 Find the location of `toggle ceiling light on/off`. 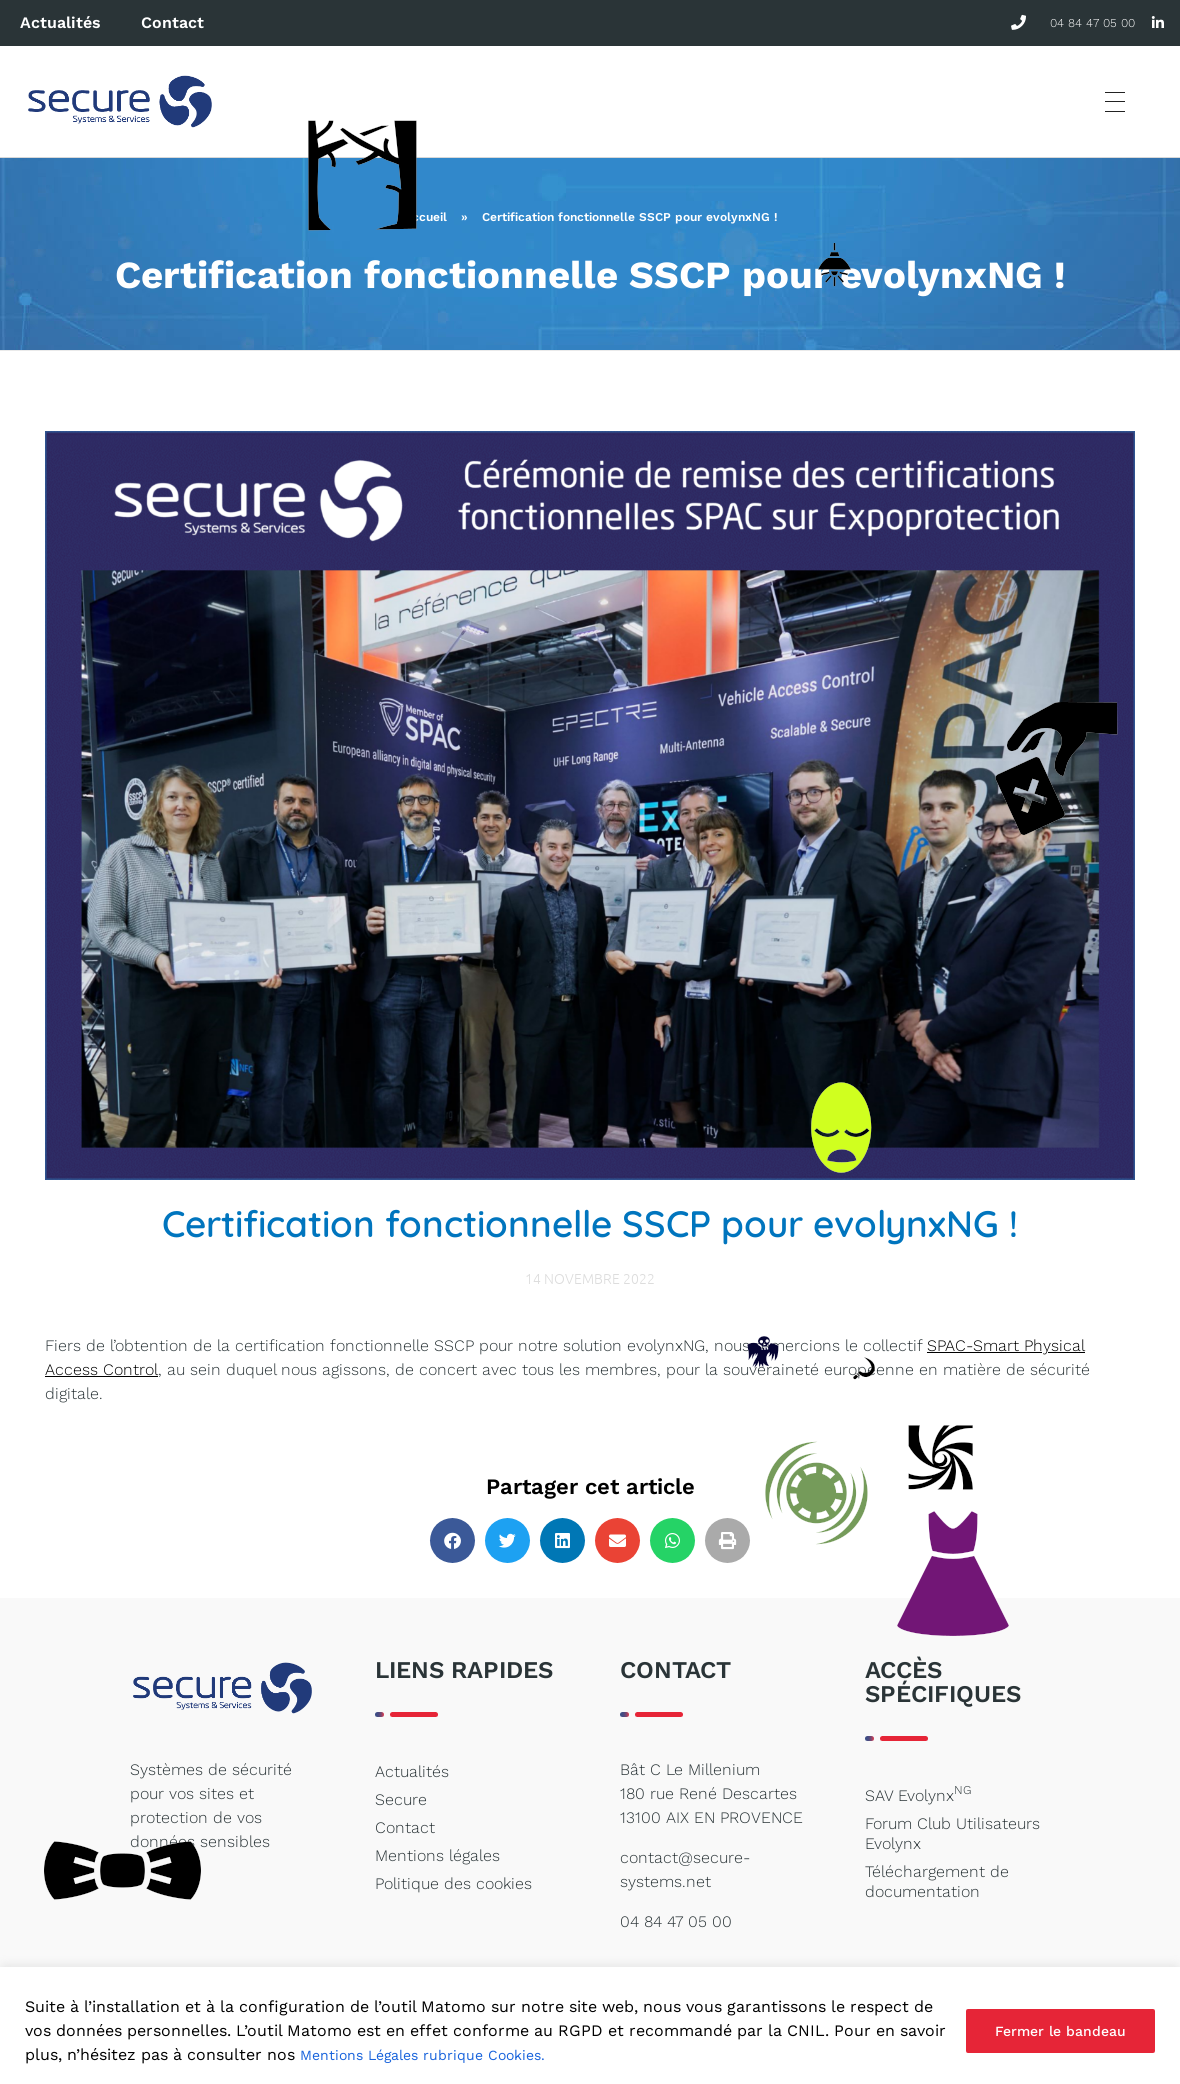

toggle ceiling light on/off is located at coordinates (834, 264).